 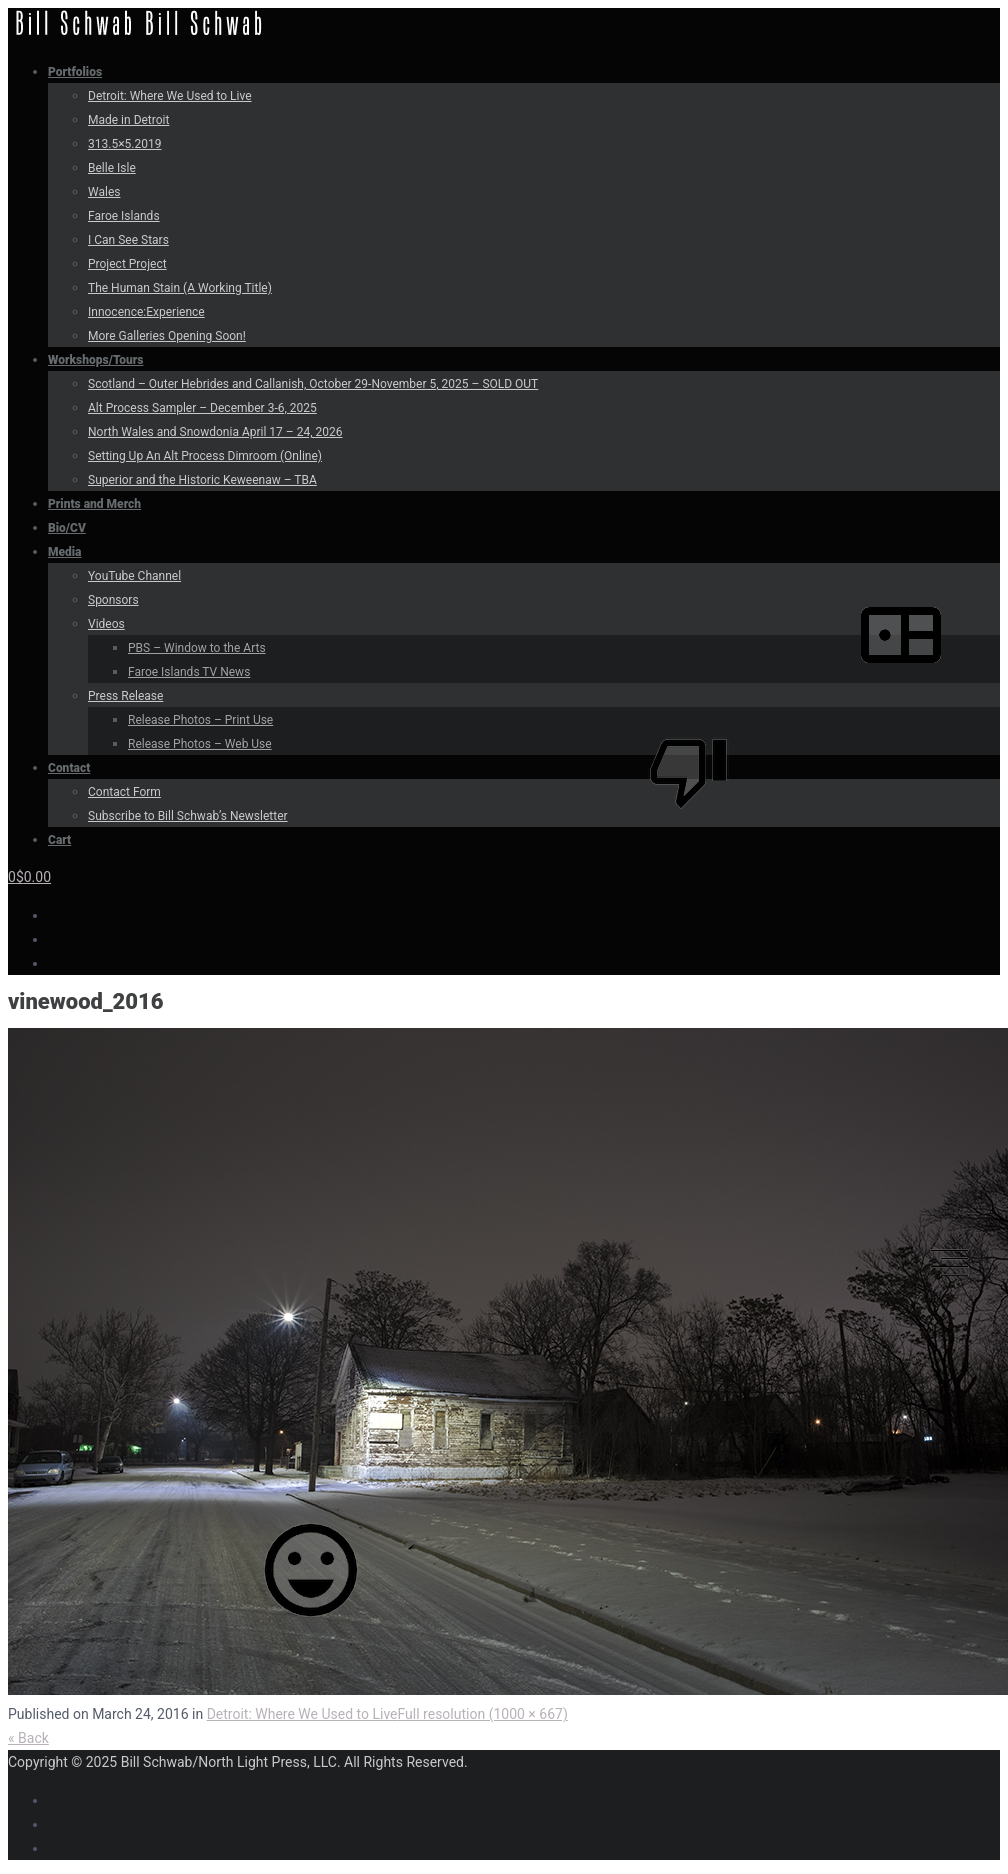 What do you see at coordinates (901, 635) in the screenshot?
I see `view bento box or meal options` at bounding box center [901, 635].